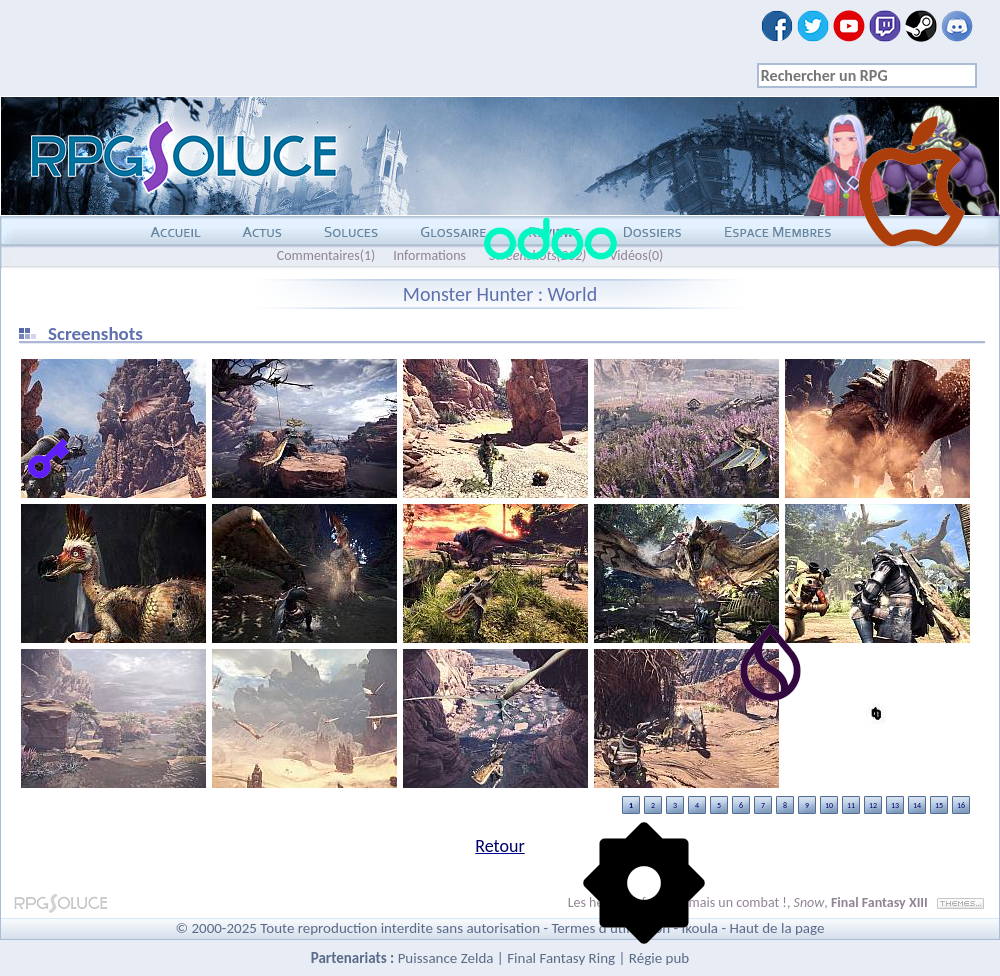  I want to click on access password or security settings, so click(48, 457).